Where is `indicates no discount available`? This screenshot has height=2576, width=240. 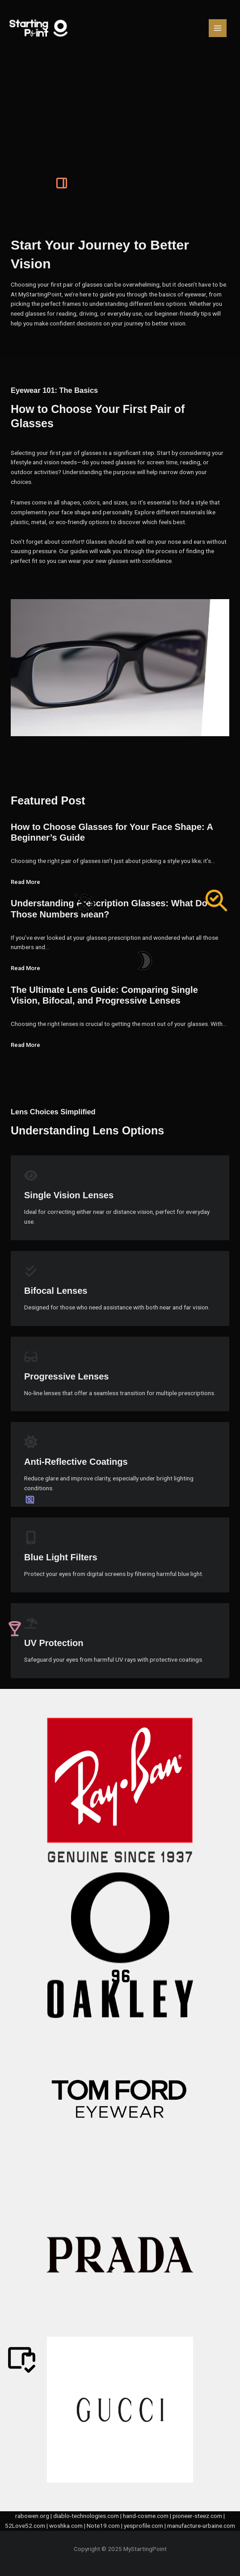
indicates no discount available is located at coordinates (84, 904).